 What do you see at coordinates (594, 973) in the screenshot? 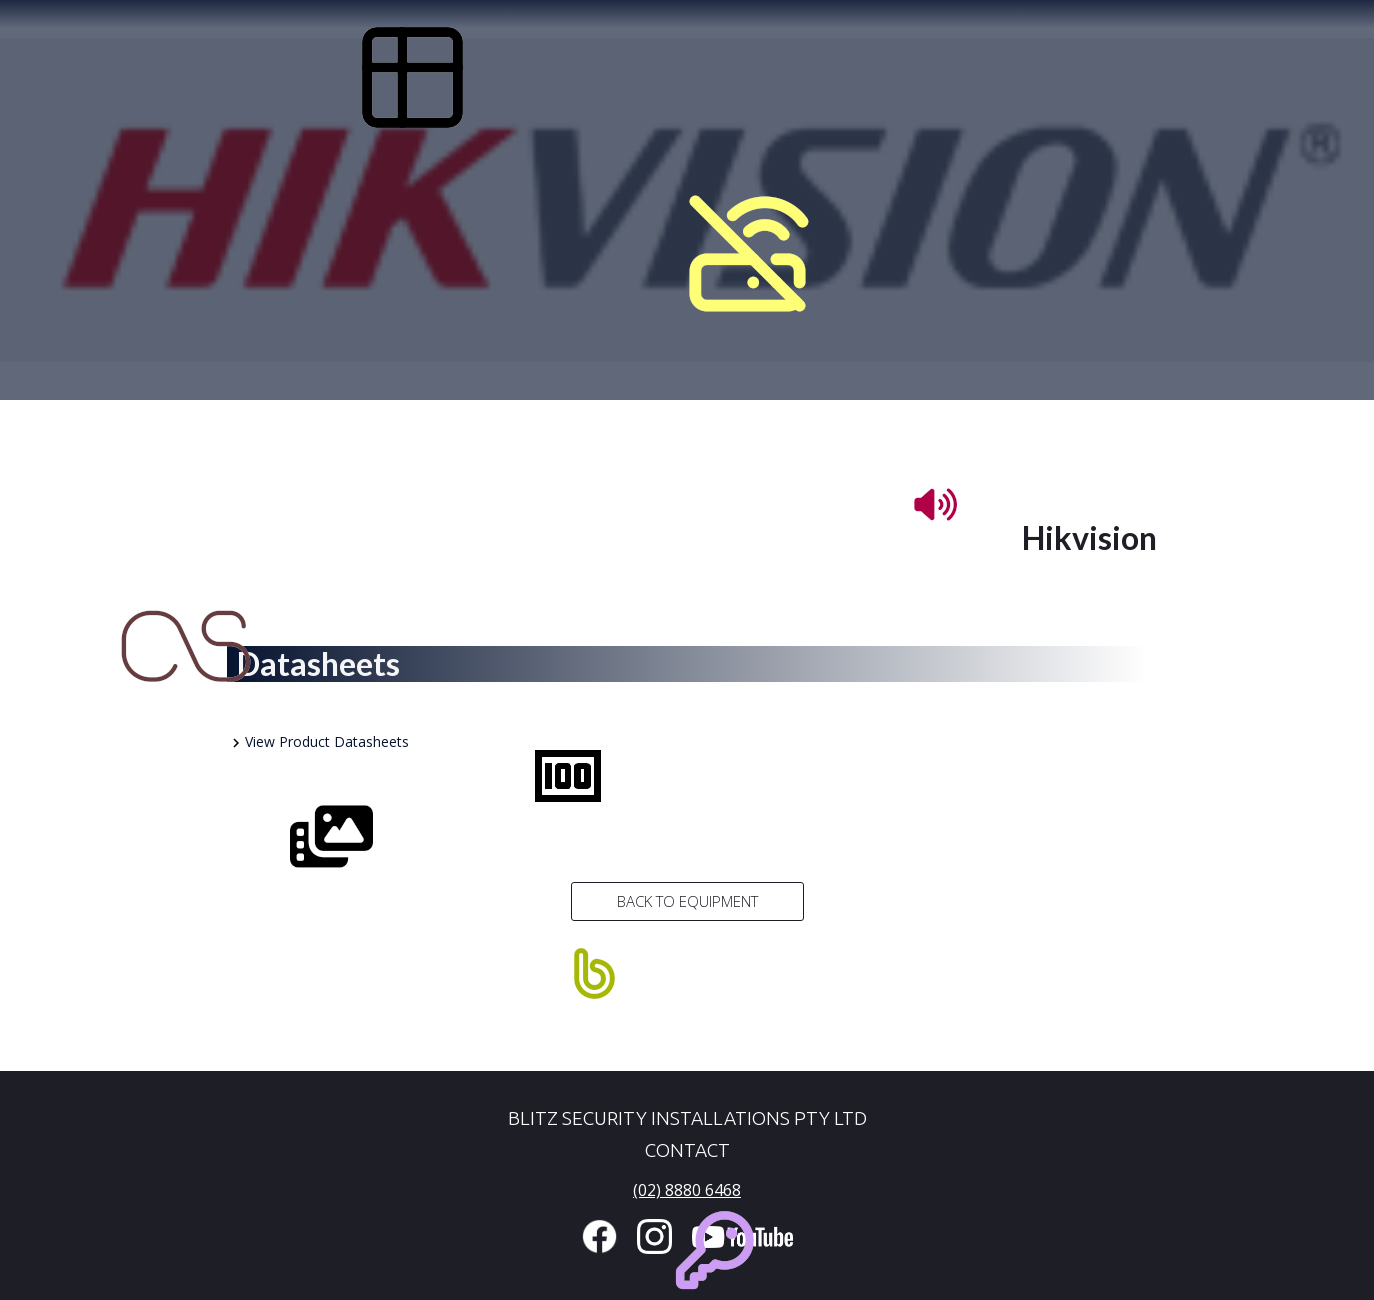
I see `bebo social network logo` at bounding box center [594, 973].